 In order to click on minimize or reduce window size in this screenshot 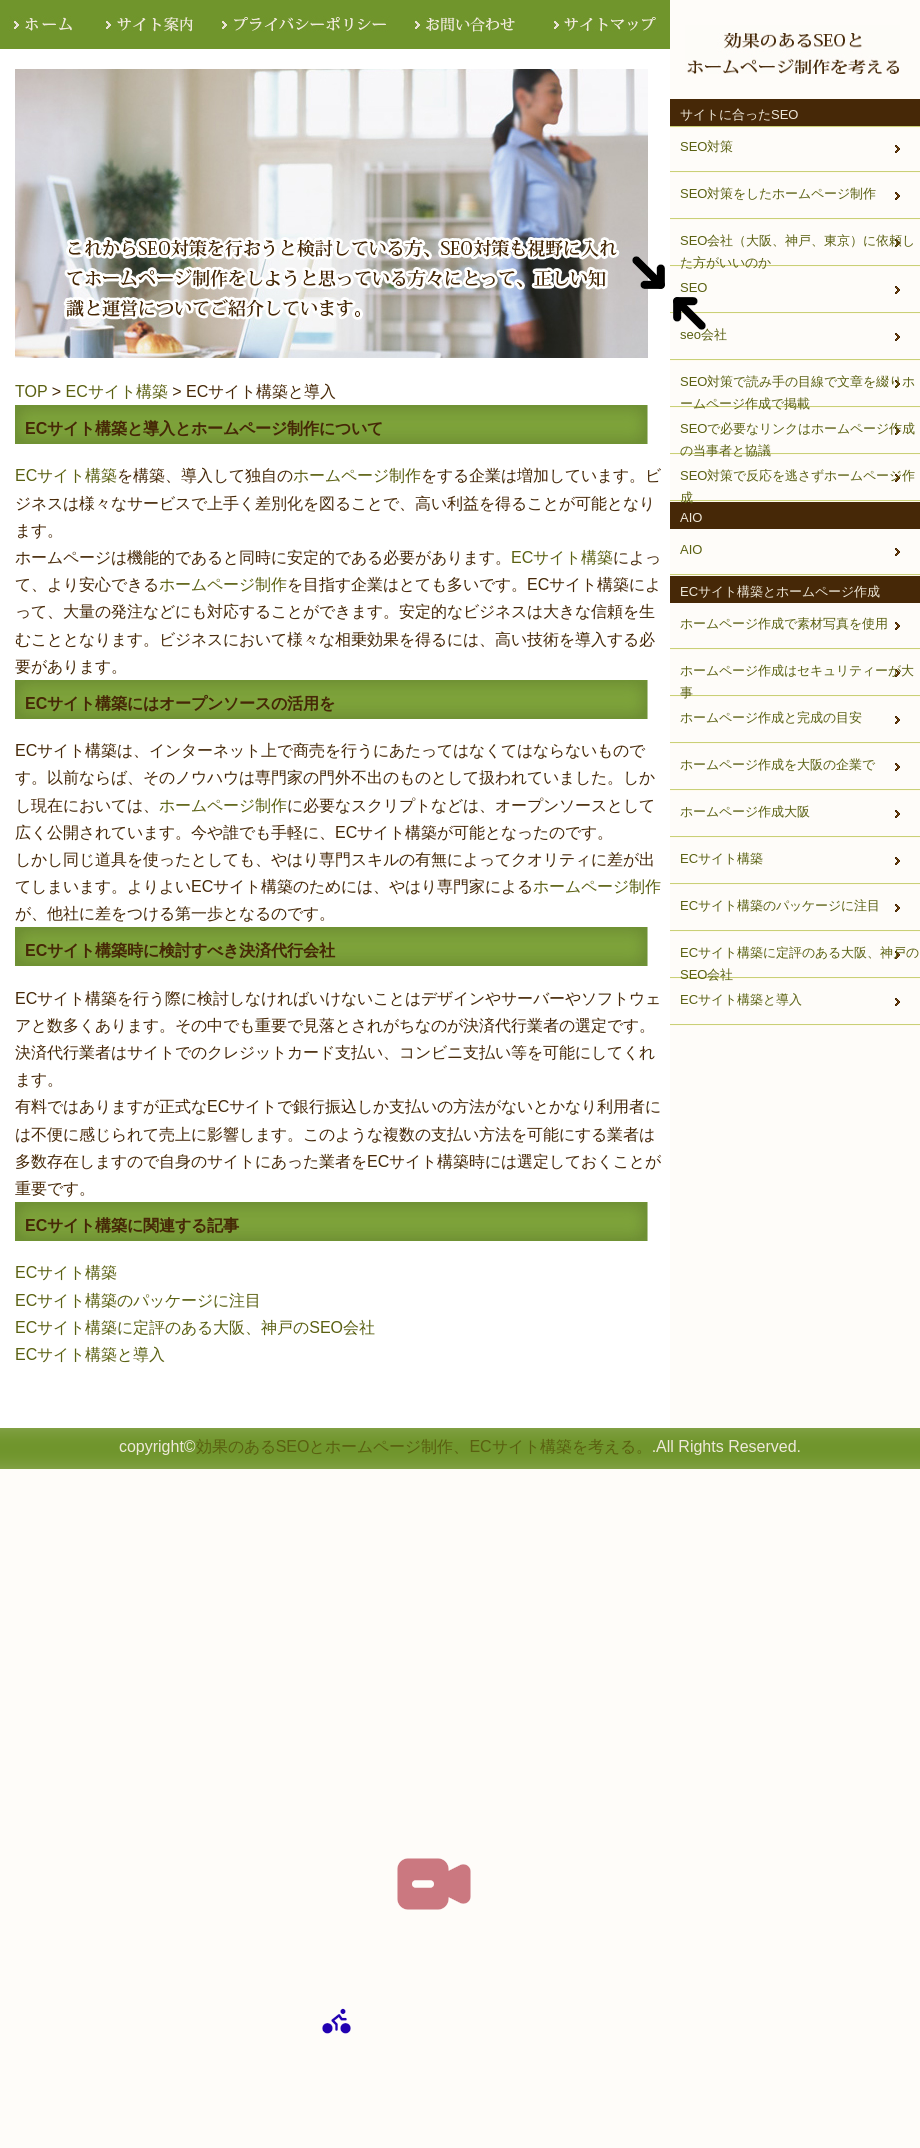, I will do `click(669, 293)`.